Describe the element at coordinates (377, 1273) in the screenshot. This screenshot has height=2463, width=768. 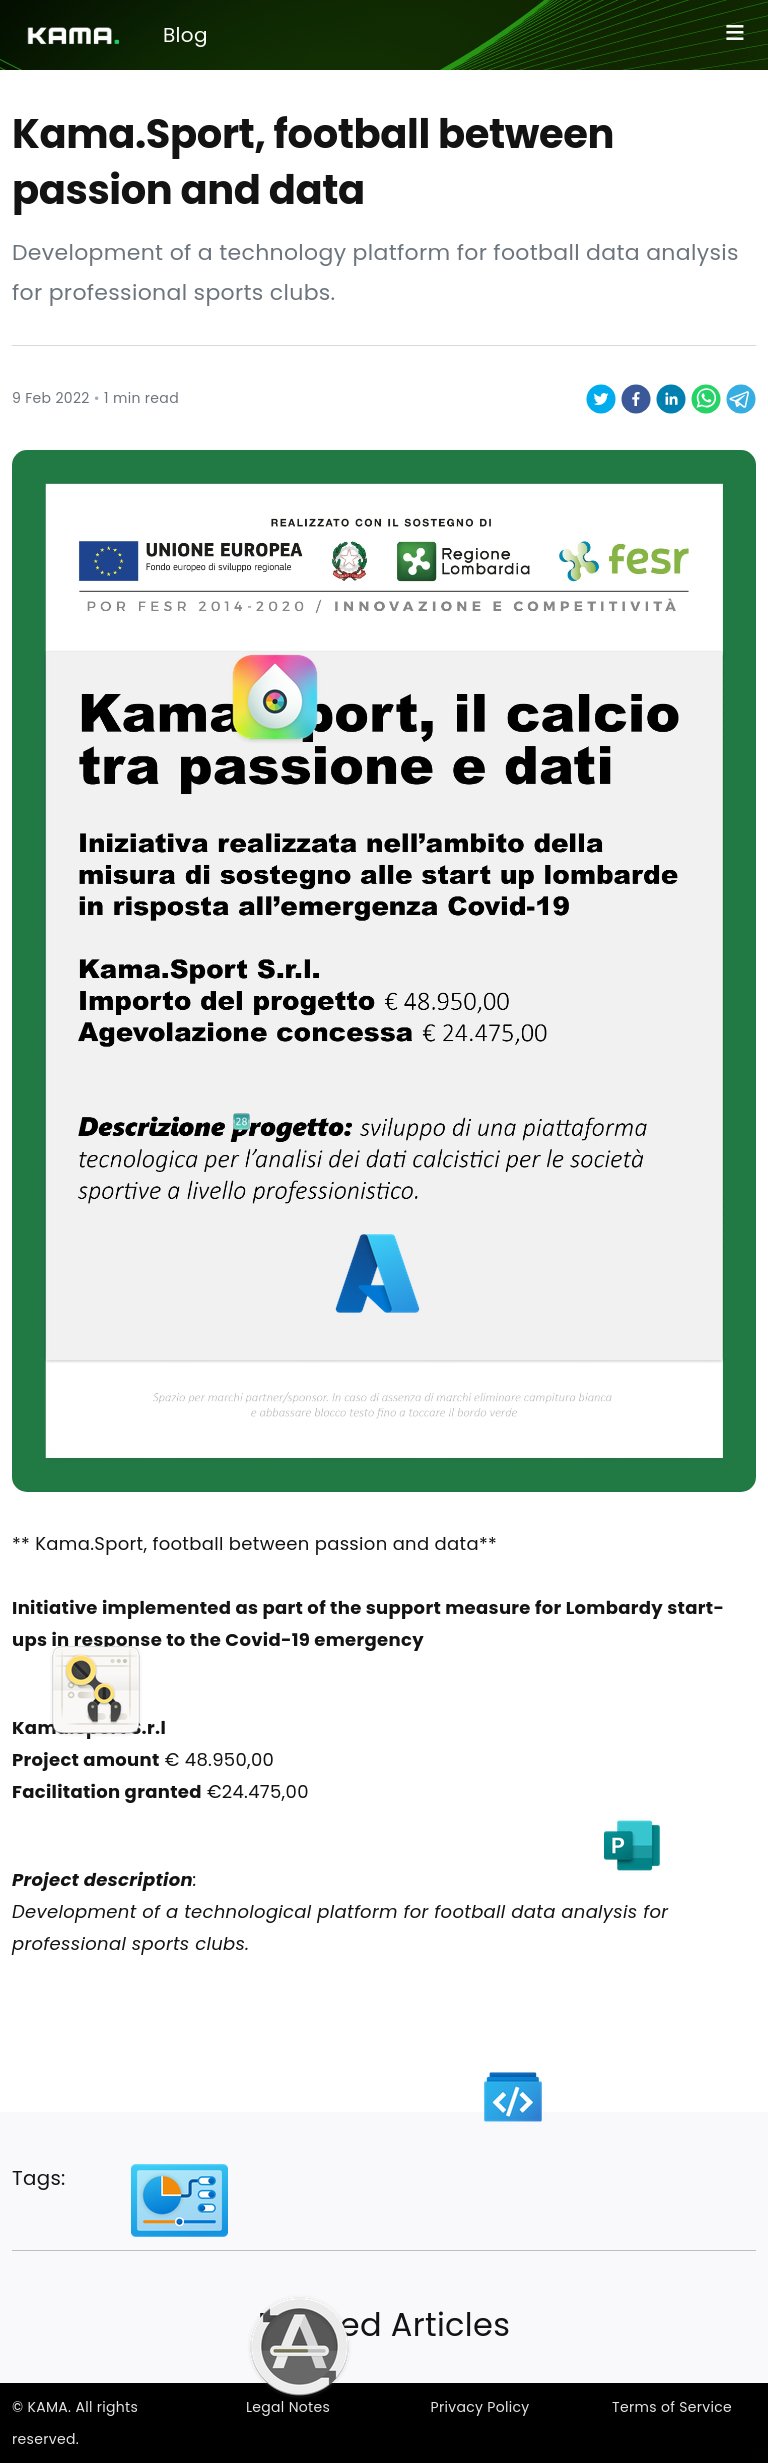
I see `open Microsoft Azure portal` at that location.